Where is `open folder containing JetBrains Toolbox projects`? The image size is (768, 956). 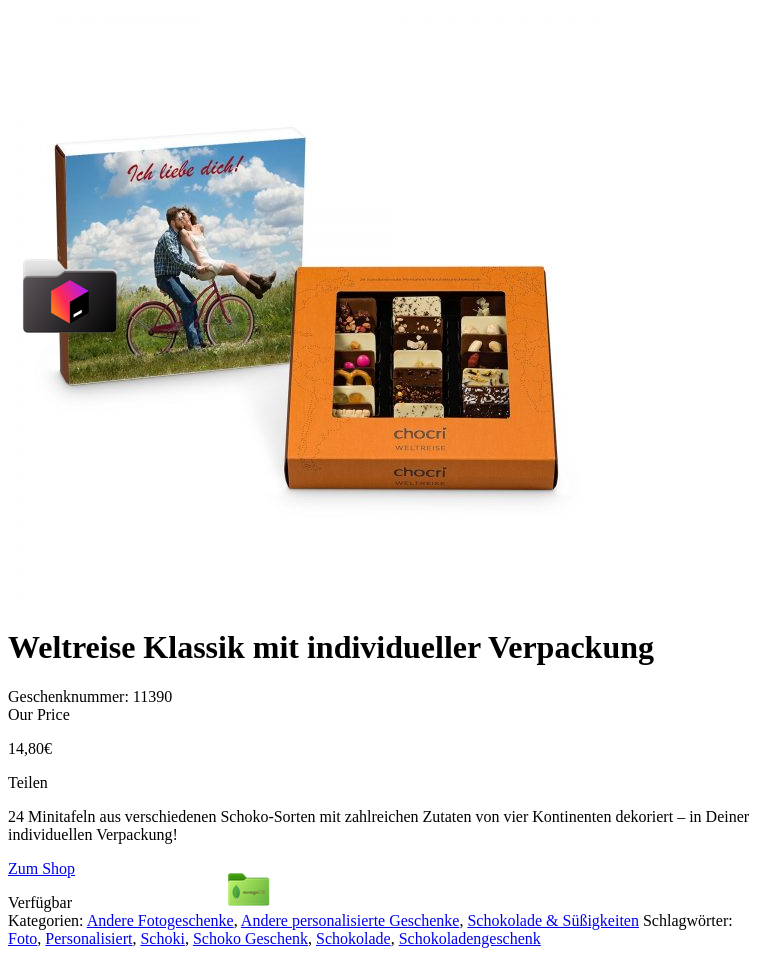
open folder containing JetBrains Toolbox projects is located at coordinates (69, 298).